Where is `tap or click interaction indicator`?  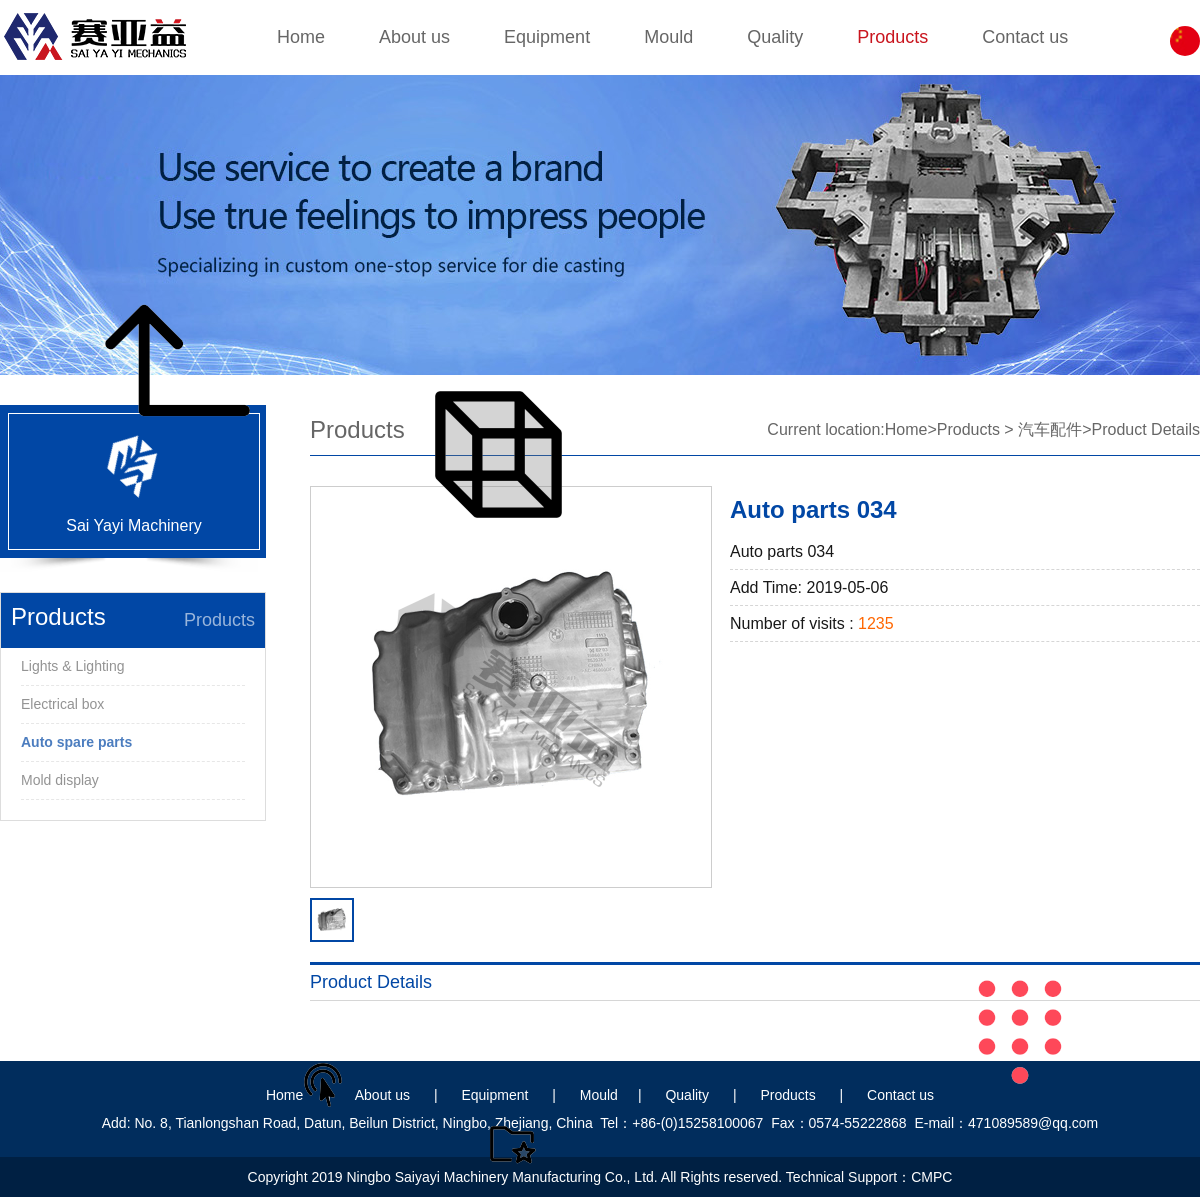
tap or click interaction indicator is located at coordinates (323, 1085).